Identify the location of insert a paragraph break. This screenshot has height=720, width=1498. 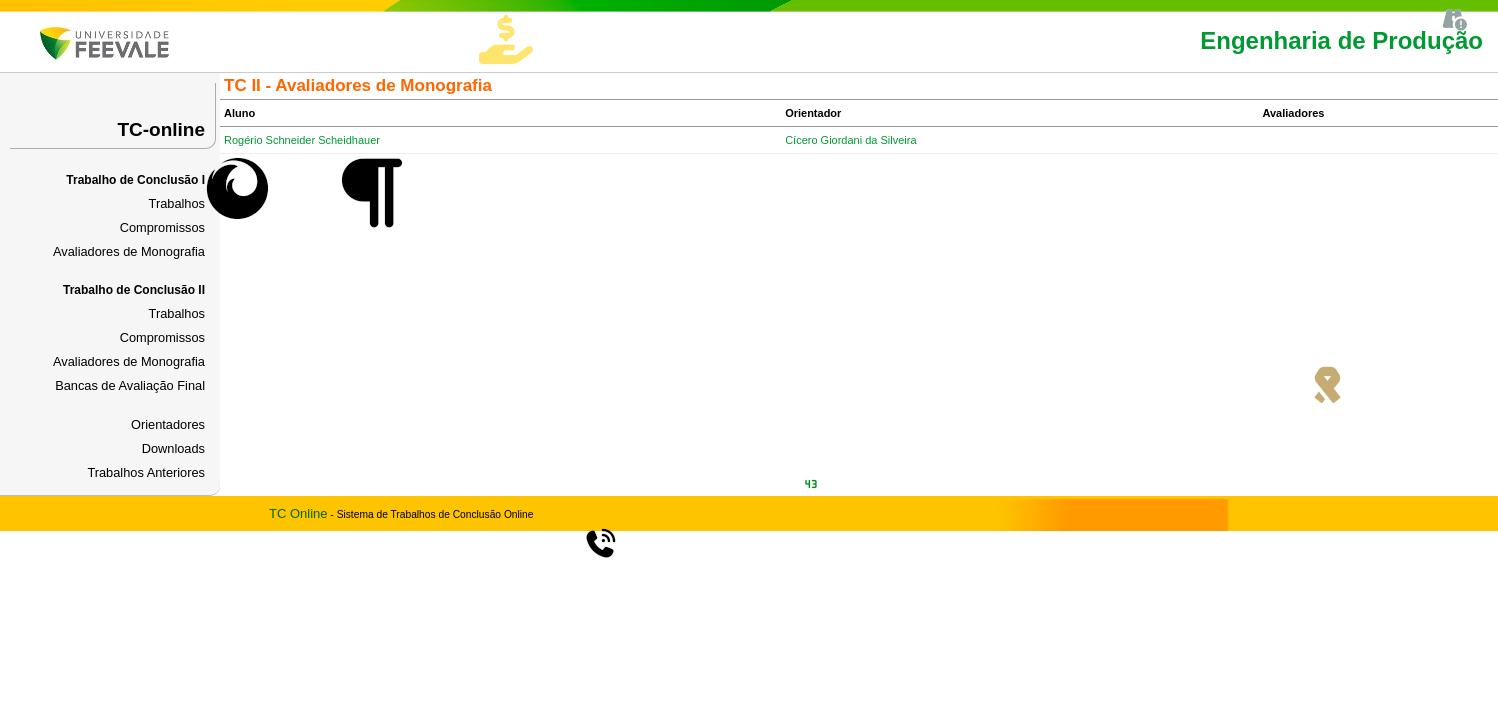
(372, 193).